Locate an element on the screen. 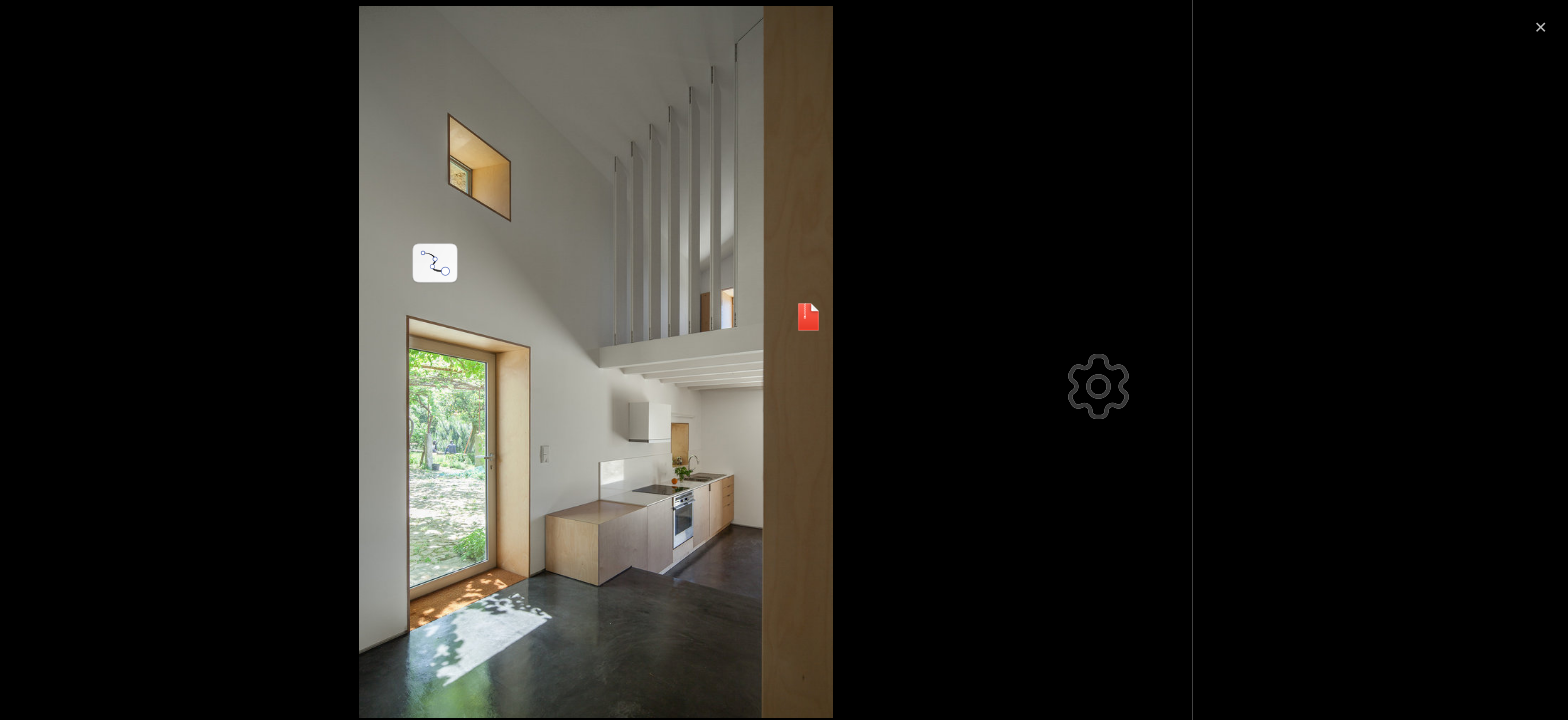 The image size is (1568, 720). access system settings is located at coordinates (1098, 386).